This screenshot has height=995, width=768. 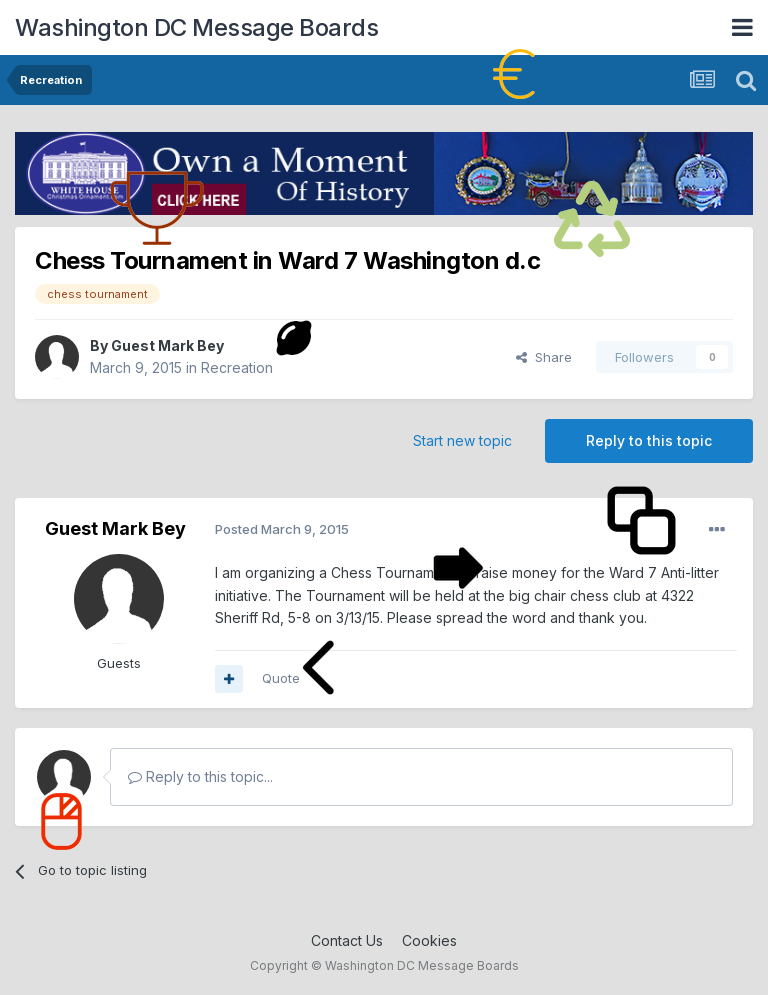 What do you see at coordinates (61, 821) in the screenshot?
I see `right-click to open context menu` at bounding box center [61, 821].